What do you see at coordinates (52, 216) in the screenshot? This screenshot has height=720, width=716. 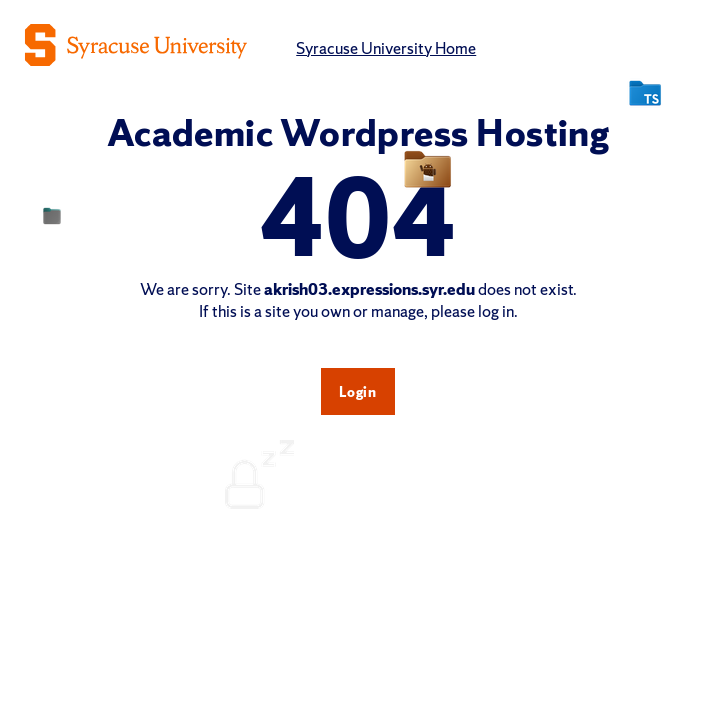 I see `open folder to view contents` at bounding box center [52, 216].